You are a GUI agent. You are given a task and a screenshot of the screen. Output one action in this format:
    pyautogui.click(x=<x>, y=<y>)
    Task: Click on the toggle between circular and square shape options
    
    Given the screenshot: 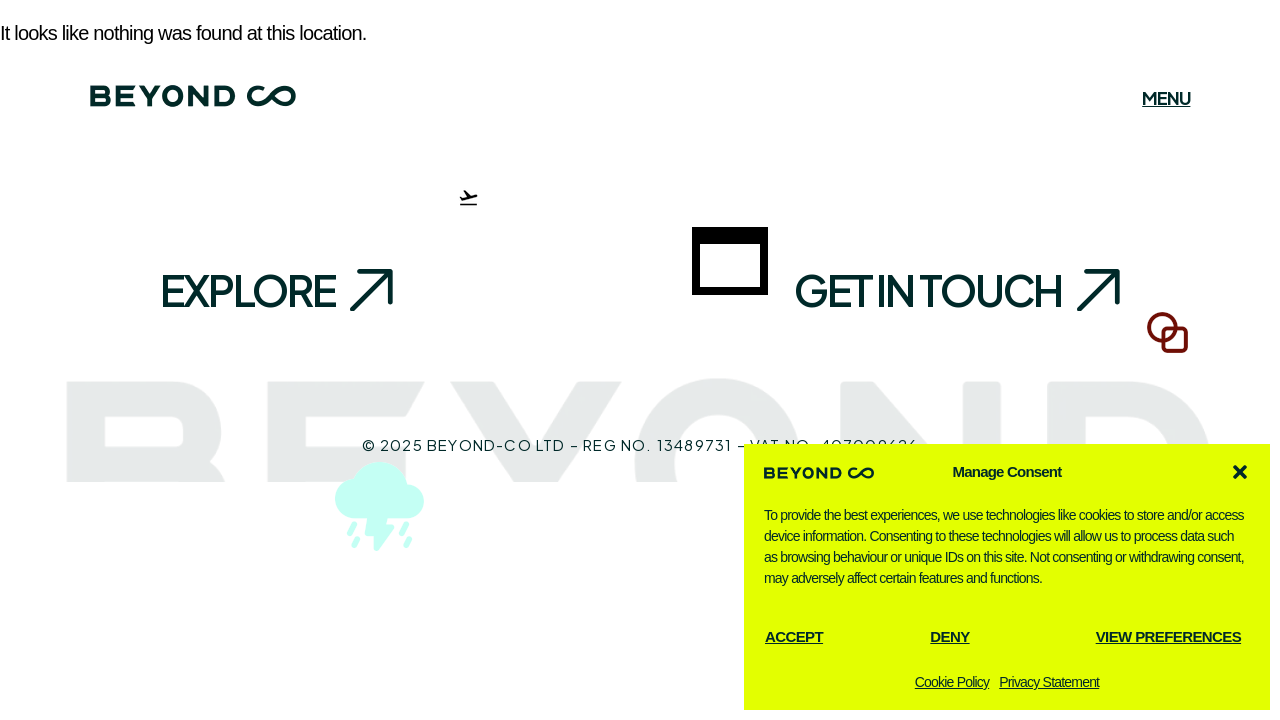 What is the action you would take?
    pyautogui.click(x=1167, y=332)
    